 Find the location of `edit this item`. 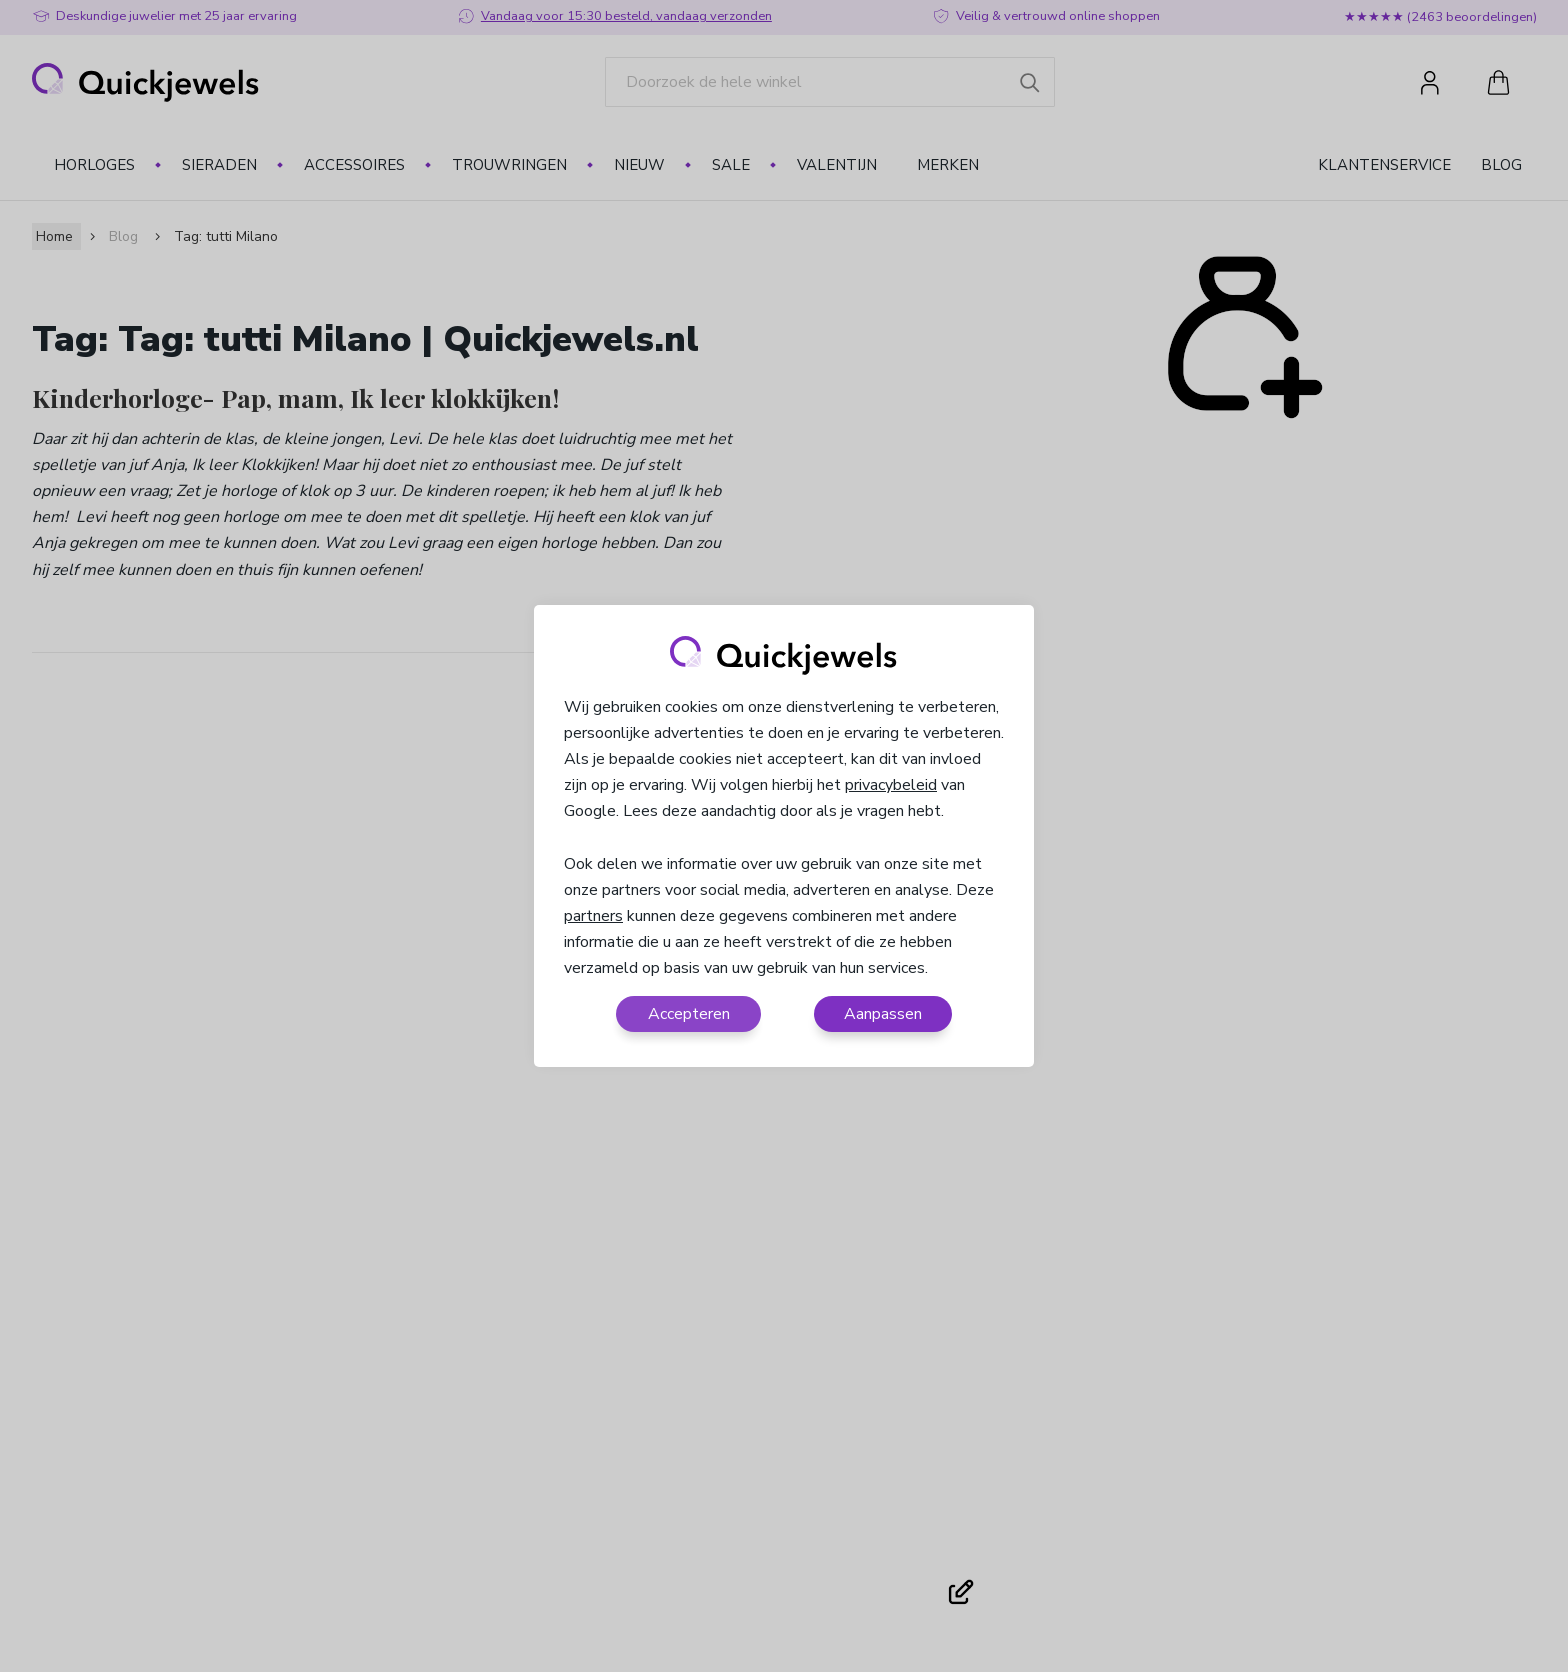

edit this item is located at coordinates (960, 1592).